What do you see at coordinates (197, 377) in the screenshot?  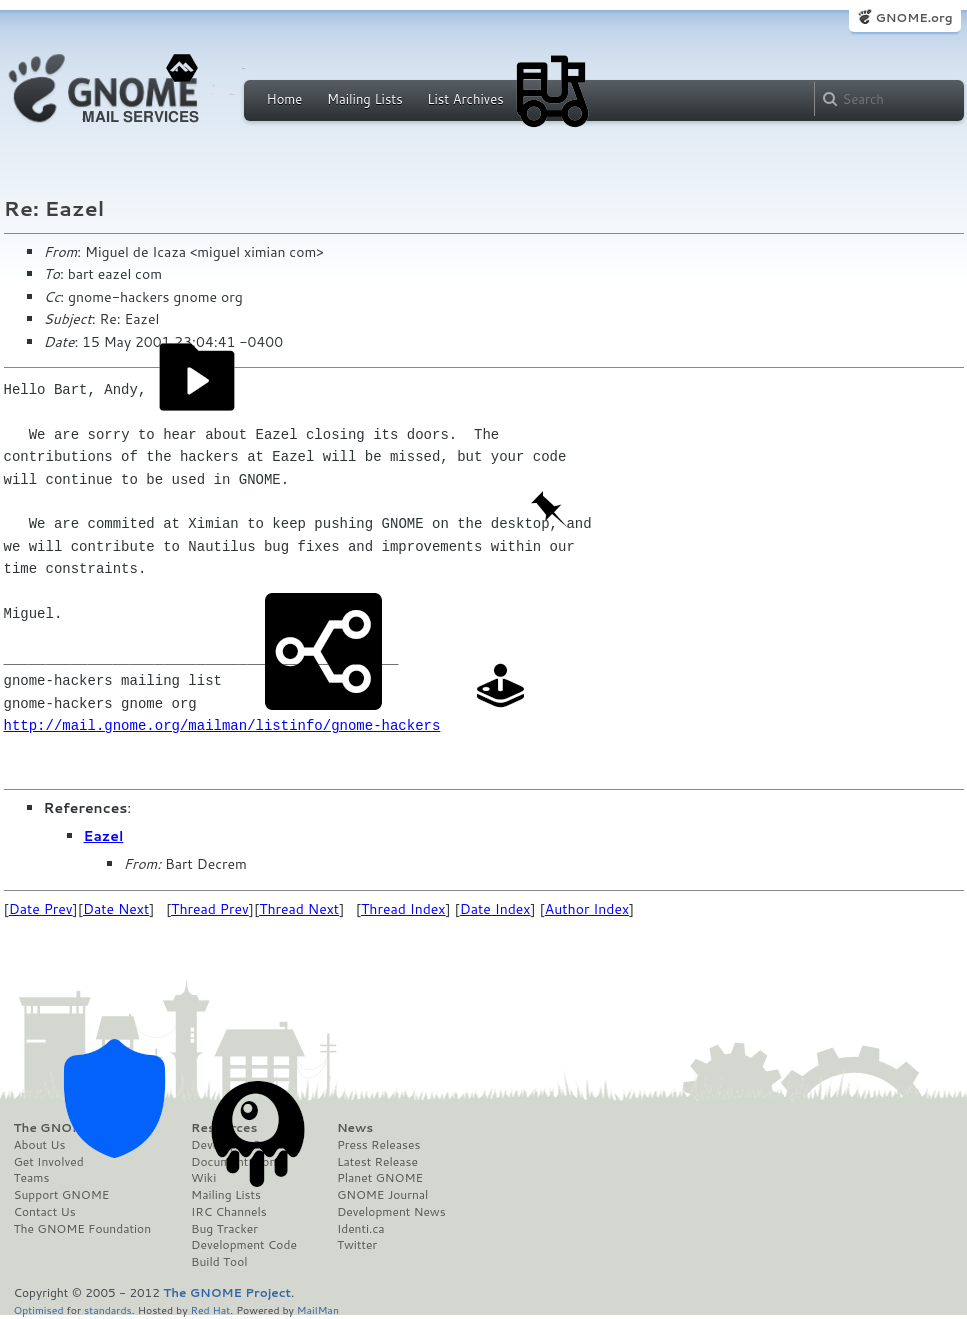 I see `open video folder` at bounding box center [197, 377].